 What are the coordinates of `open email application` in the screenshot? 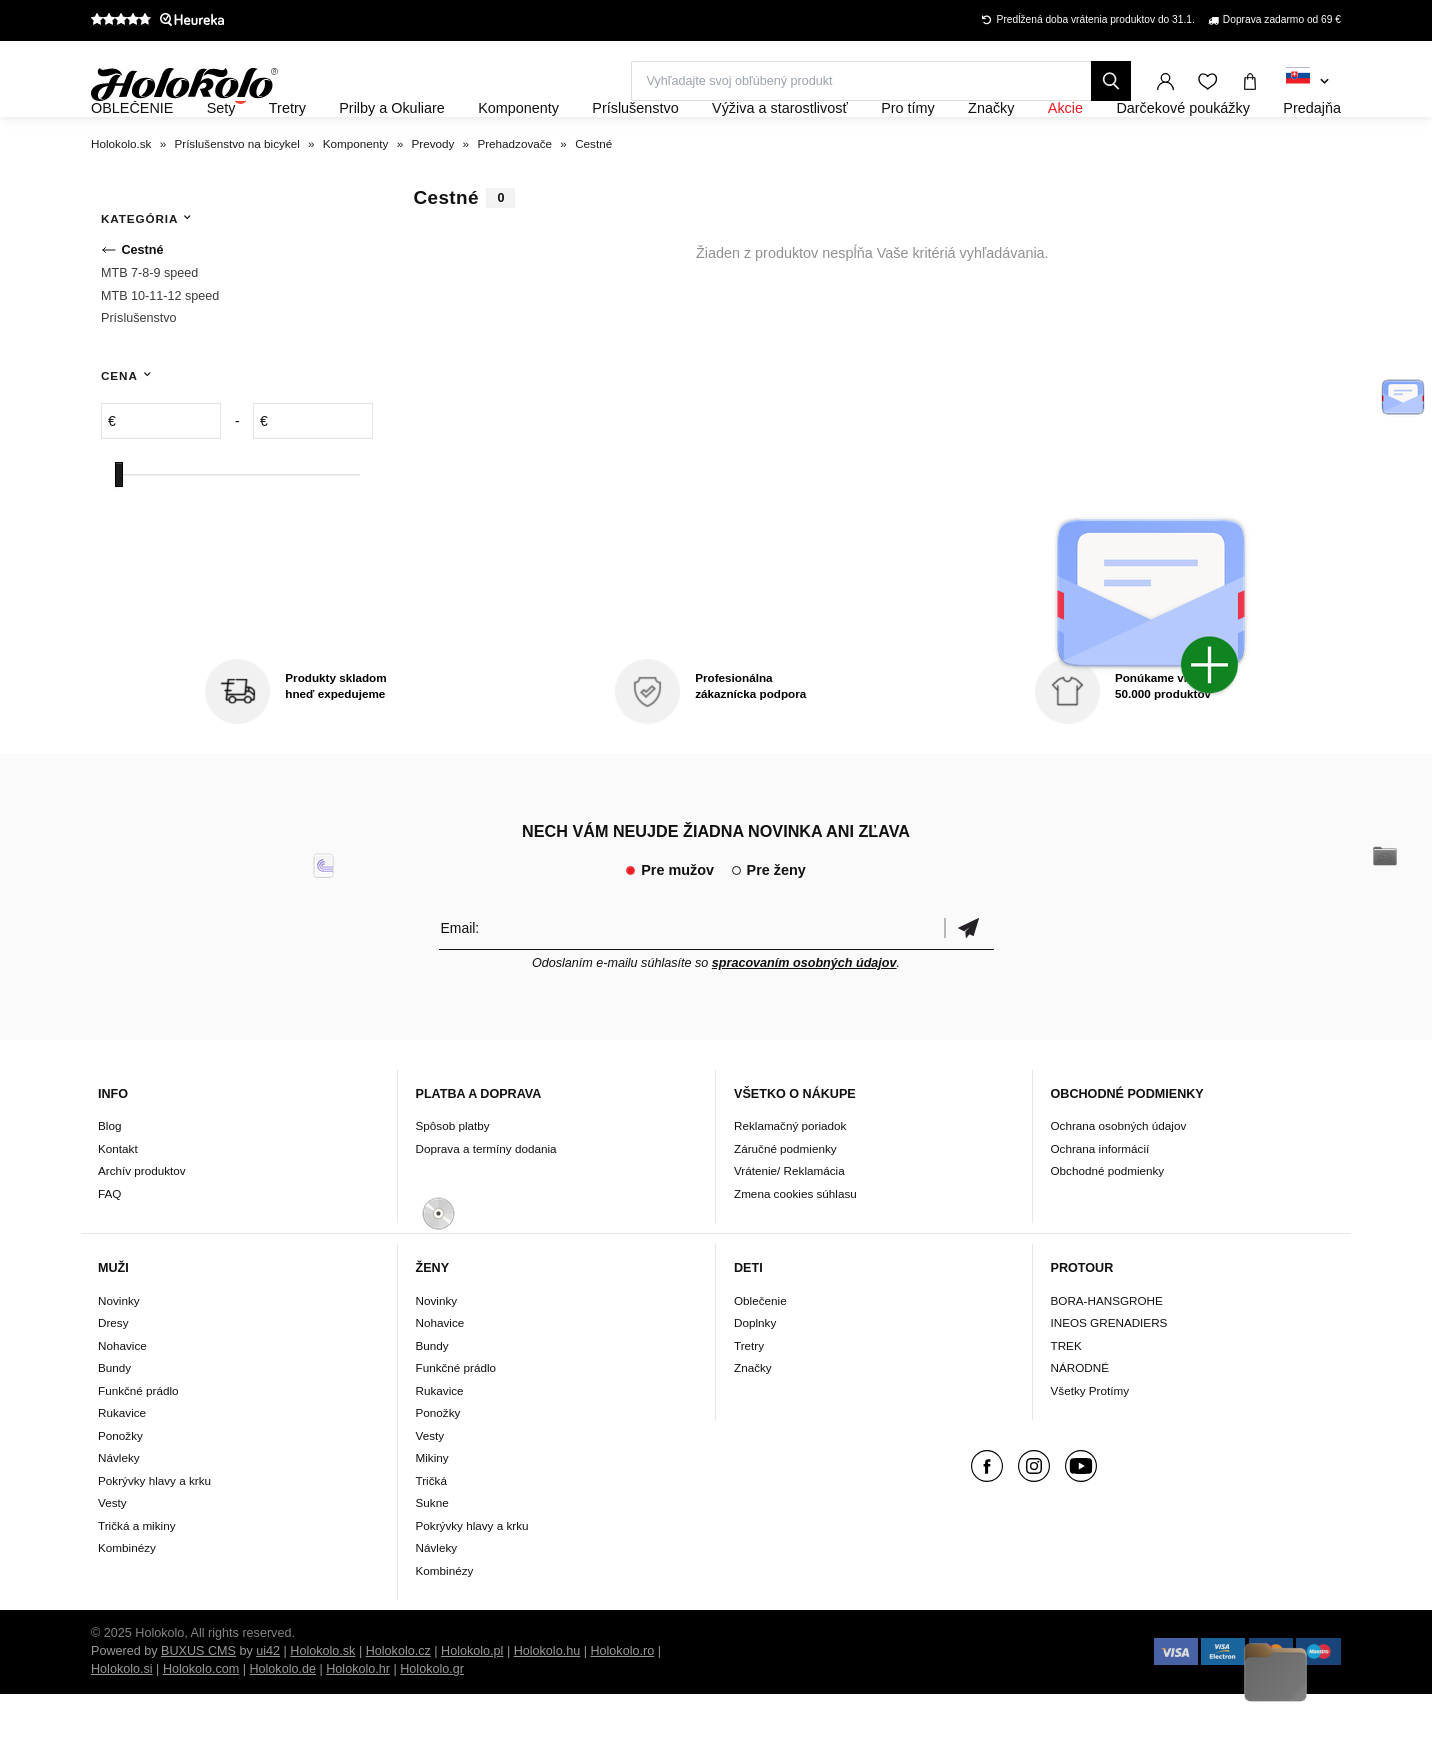 It's located at (1403, 397).